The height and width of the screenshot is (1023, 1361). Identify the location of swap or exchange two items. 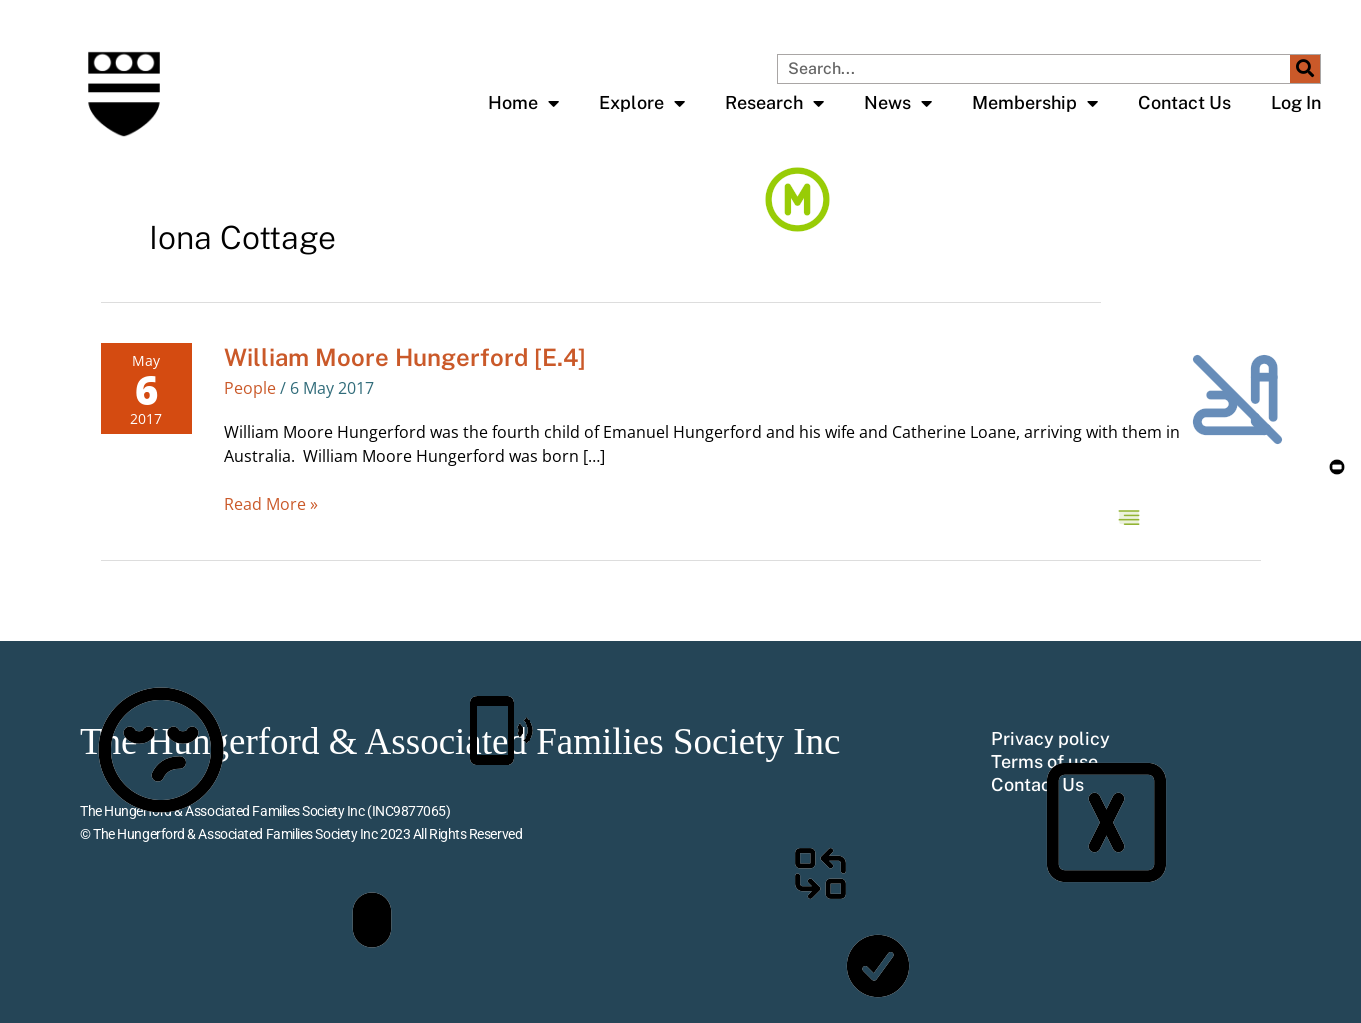
(820, 873).